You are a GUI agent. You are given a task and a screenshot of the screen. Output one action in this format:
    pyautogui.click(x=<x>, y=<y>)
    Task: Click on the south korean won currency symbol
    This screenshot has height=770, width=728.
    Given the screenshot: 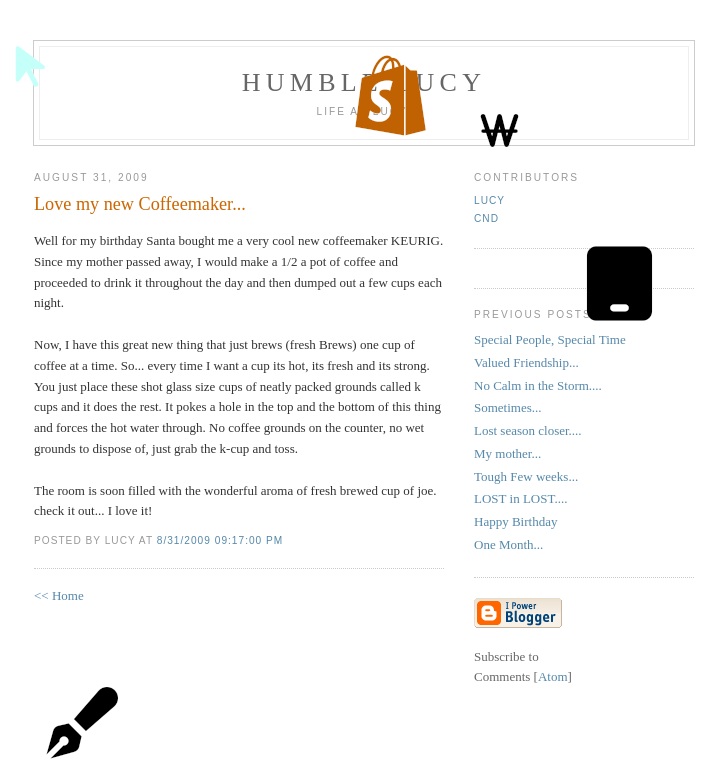 What is the action you would take?
    pyautogui.click(x=499, y=130)
    